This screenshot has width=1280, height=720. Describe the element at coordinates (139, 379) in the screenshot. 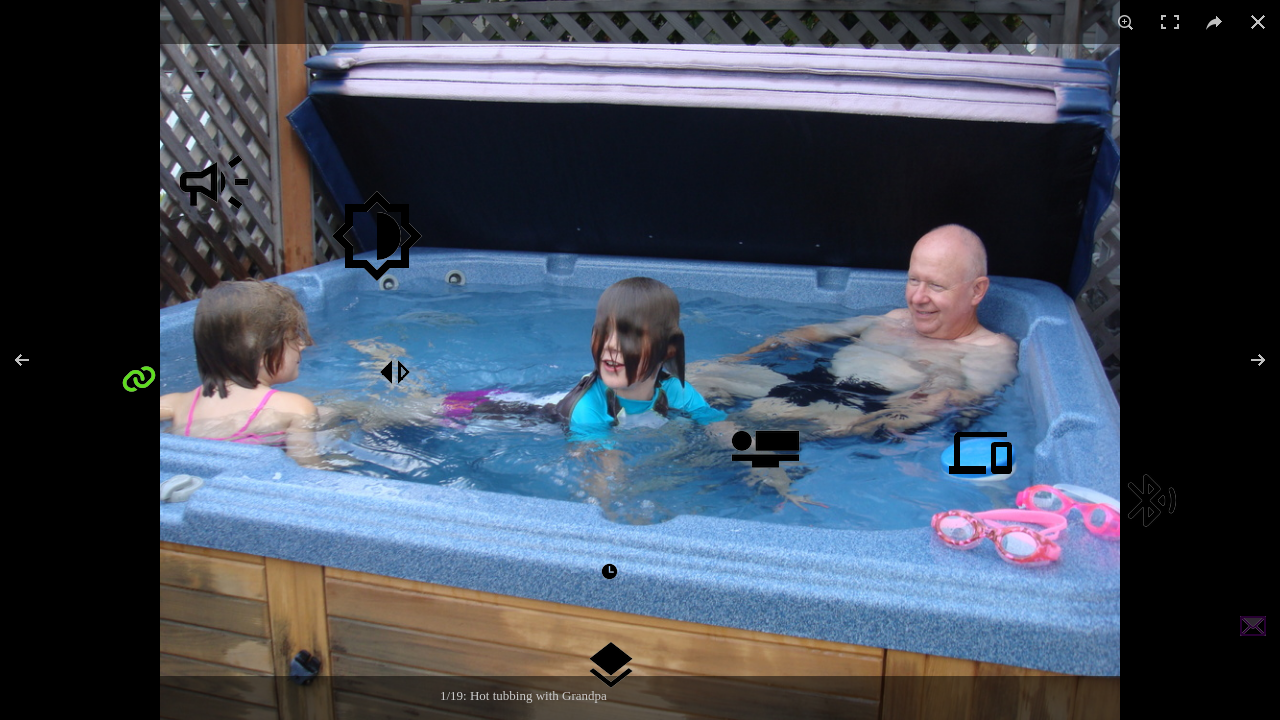

I see `copy or share a link` at that location.